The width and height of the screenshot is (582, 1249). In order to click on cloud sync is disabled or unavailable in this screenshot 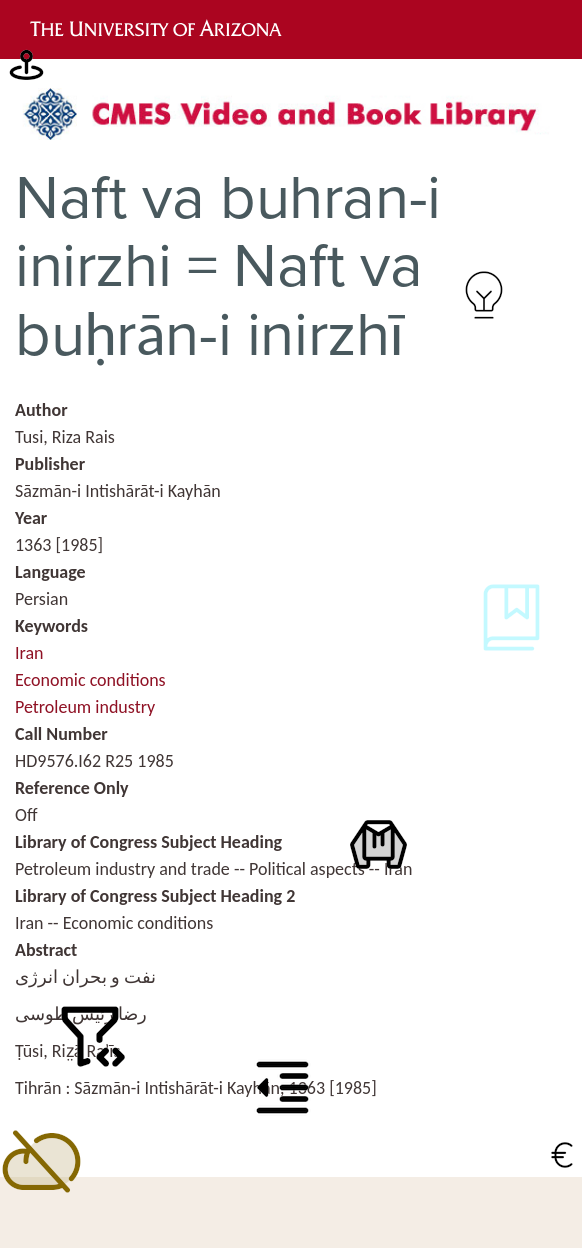, I will do `click(41, 1161)`.